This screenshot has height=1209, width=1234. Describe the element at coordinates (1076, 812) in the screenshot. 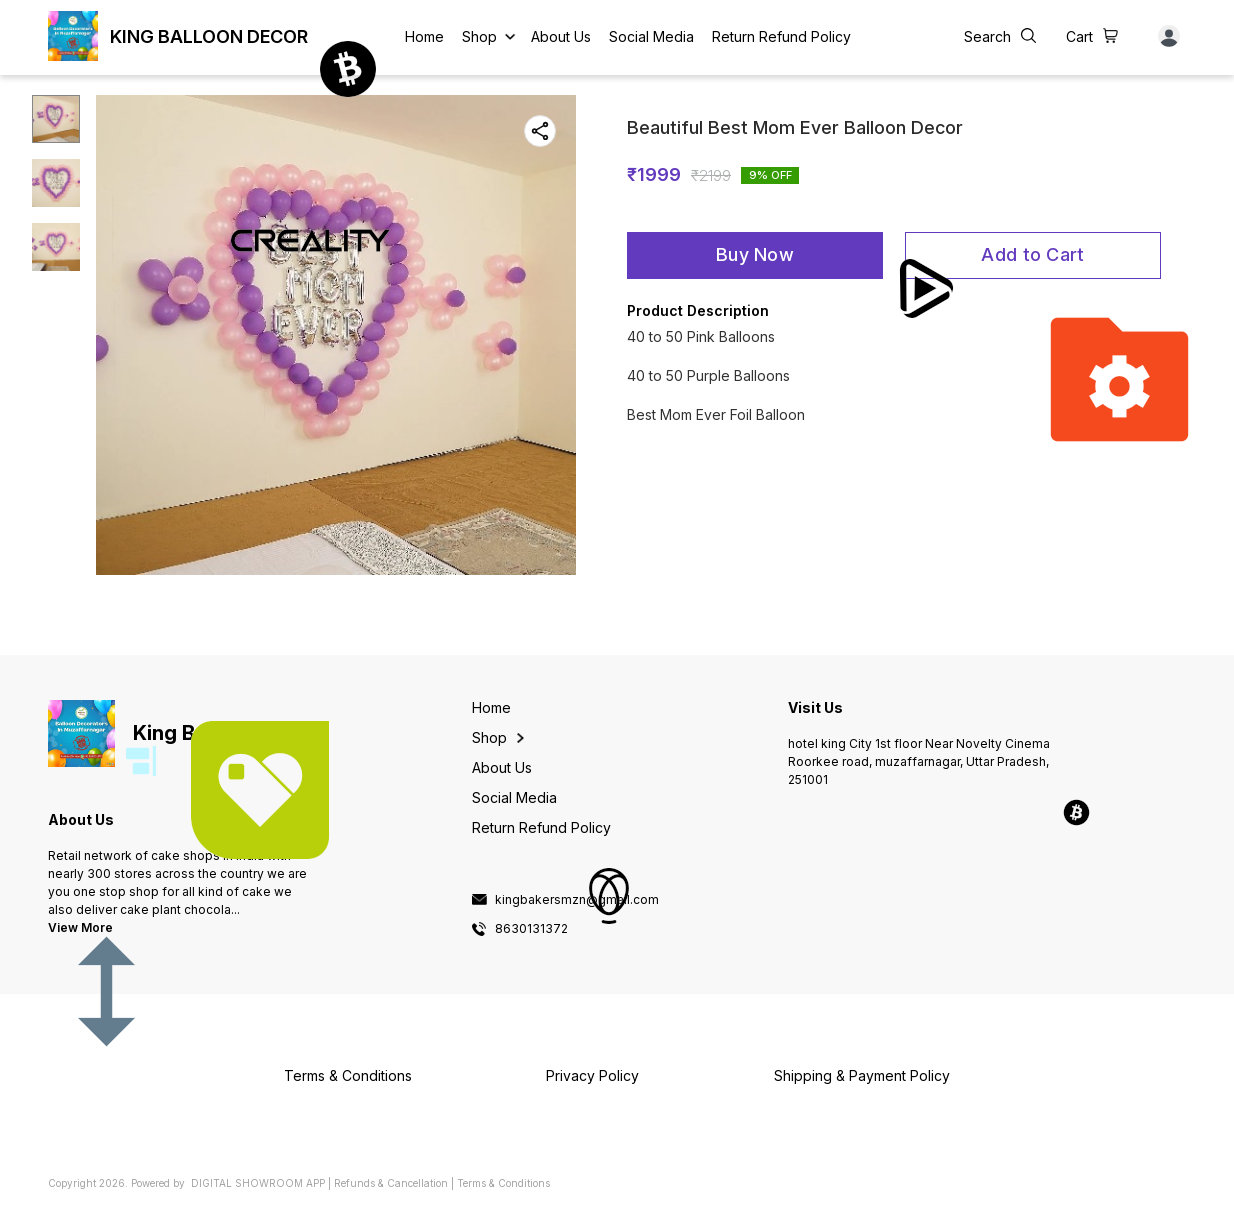

I see `bitcoin cryptocurrency logo` at that location.